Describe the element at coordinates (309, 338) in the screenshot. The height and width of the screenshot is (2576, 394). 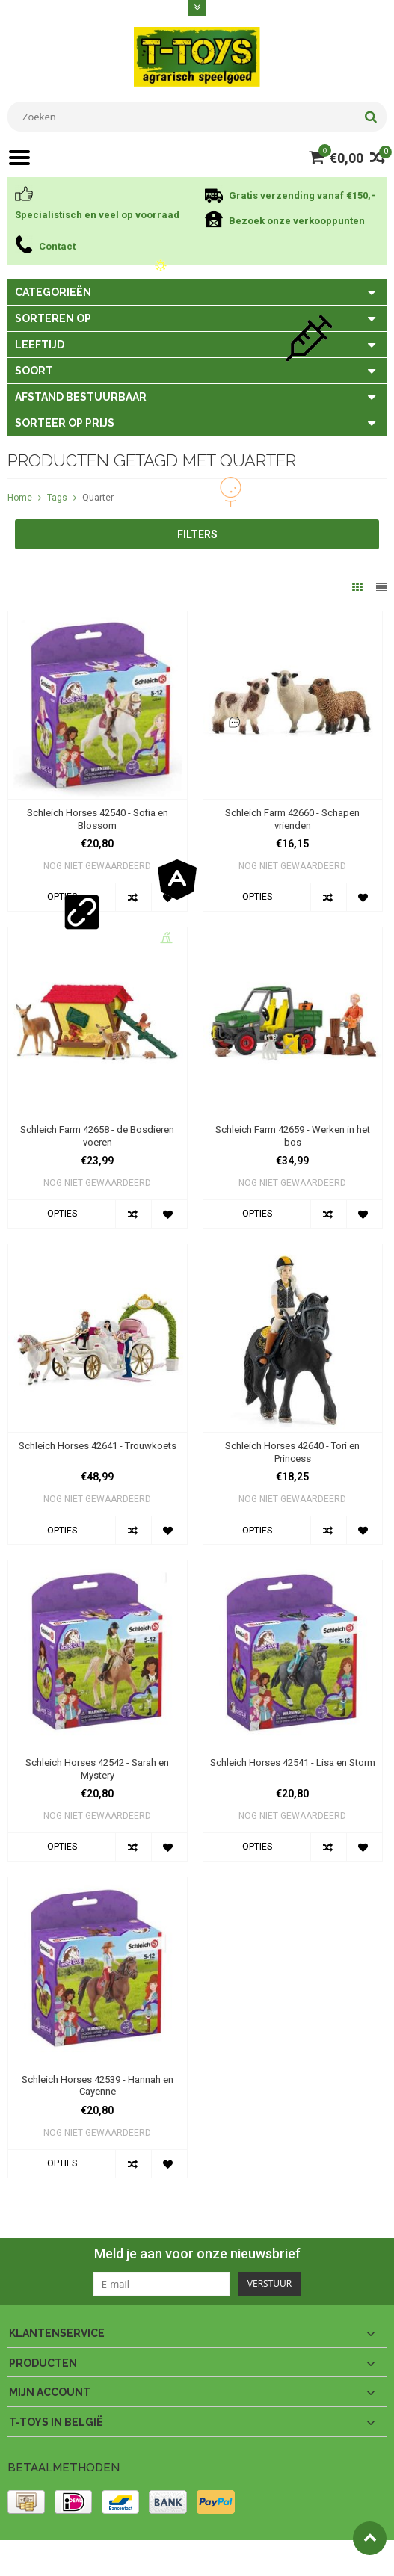
I see `access medical or health-related features` at that location.